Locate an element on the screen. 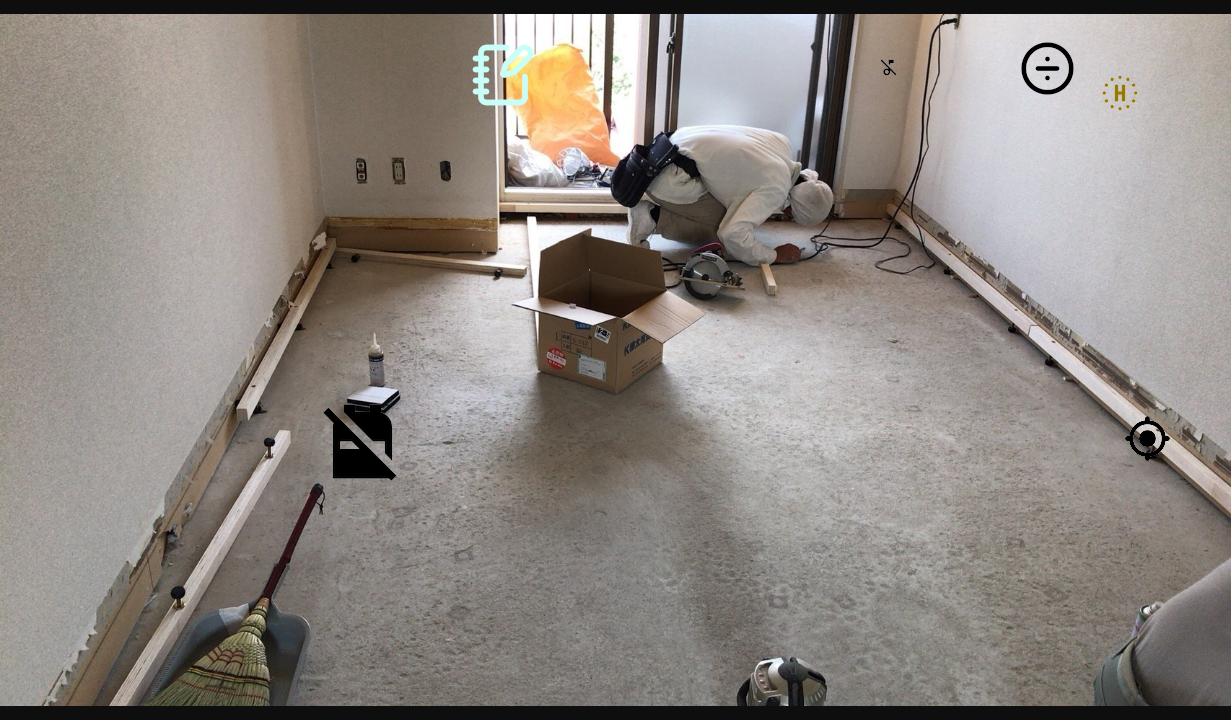 The image size is (1231, 720). indicates a pending or in-progress hospital/health service is located at coordinates (1120, 93).